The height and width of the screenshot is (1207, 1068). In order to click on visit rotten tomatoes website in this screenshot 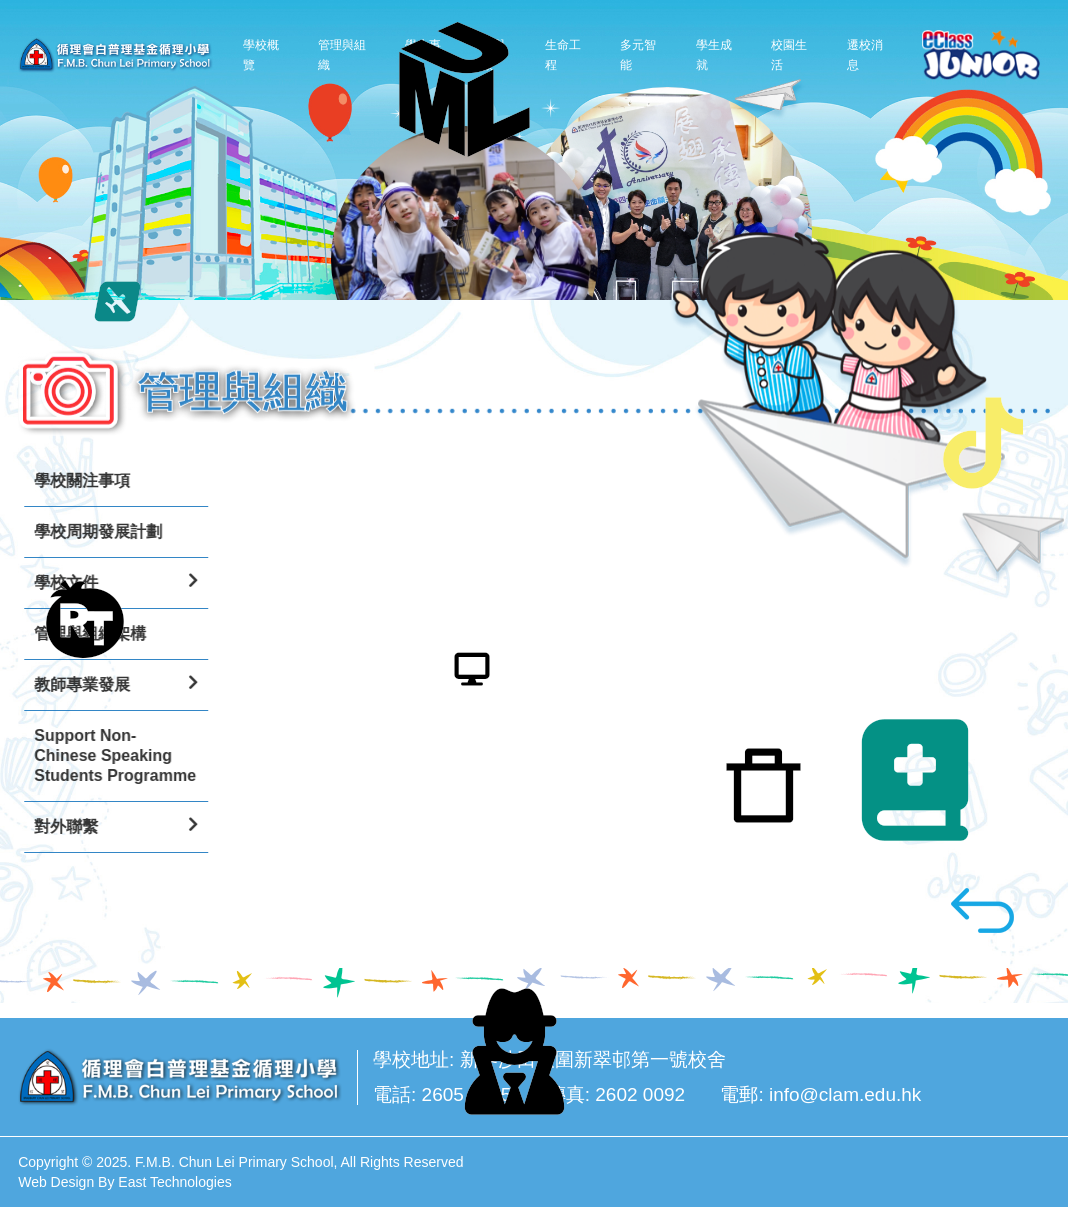, I will do `click(85, 619)`.